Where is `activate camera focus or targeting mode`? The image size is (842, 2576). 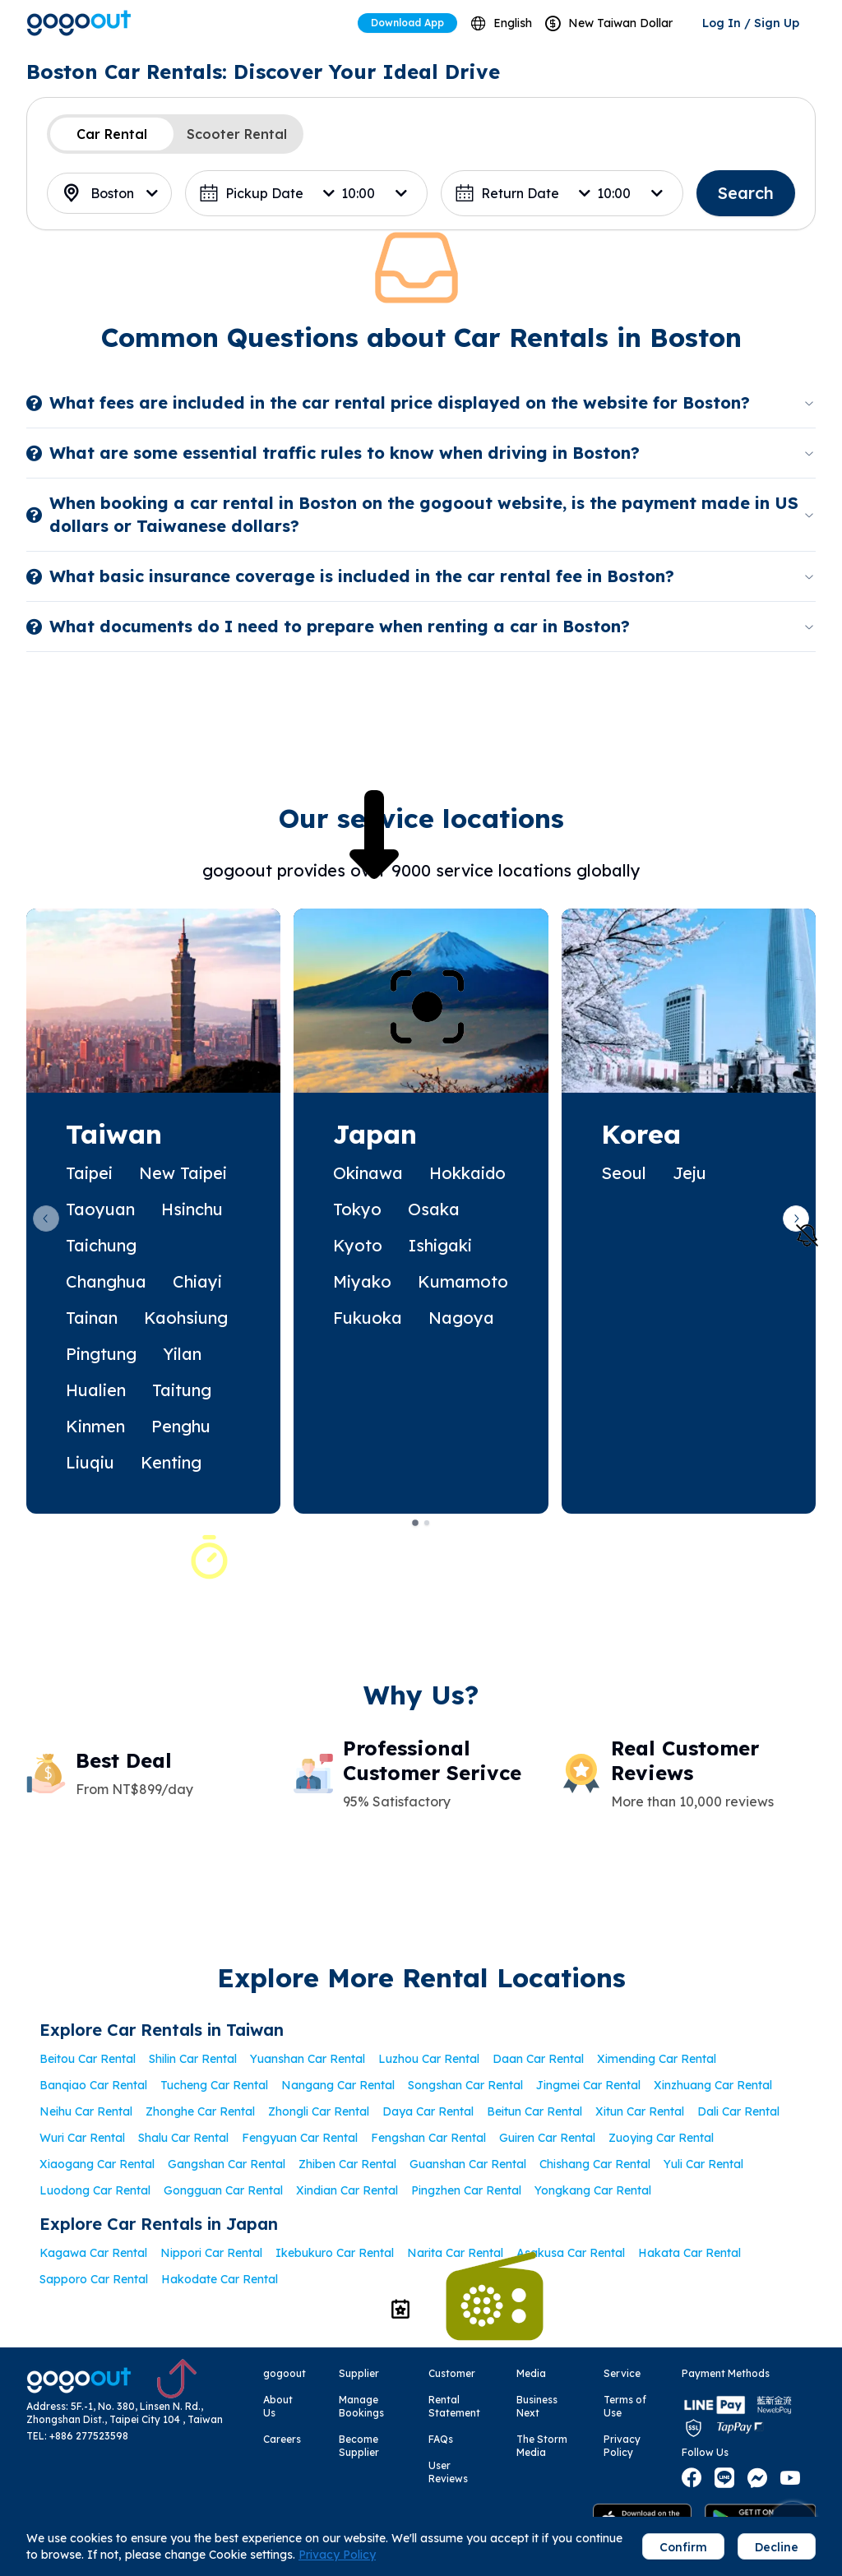
activate camera focus or targeting mode is located at coordinates (427, 1006).